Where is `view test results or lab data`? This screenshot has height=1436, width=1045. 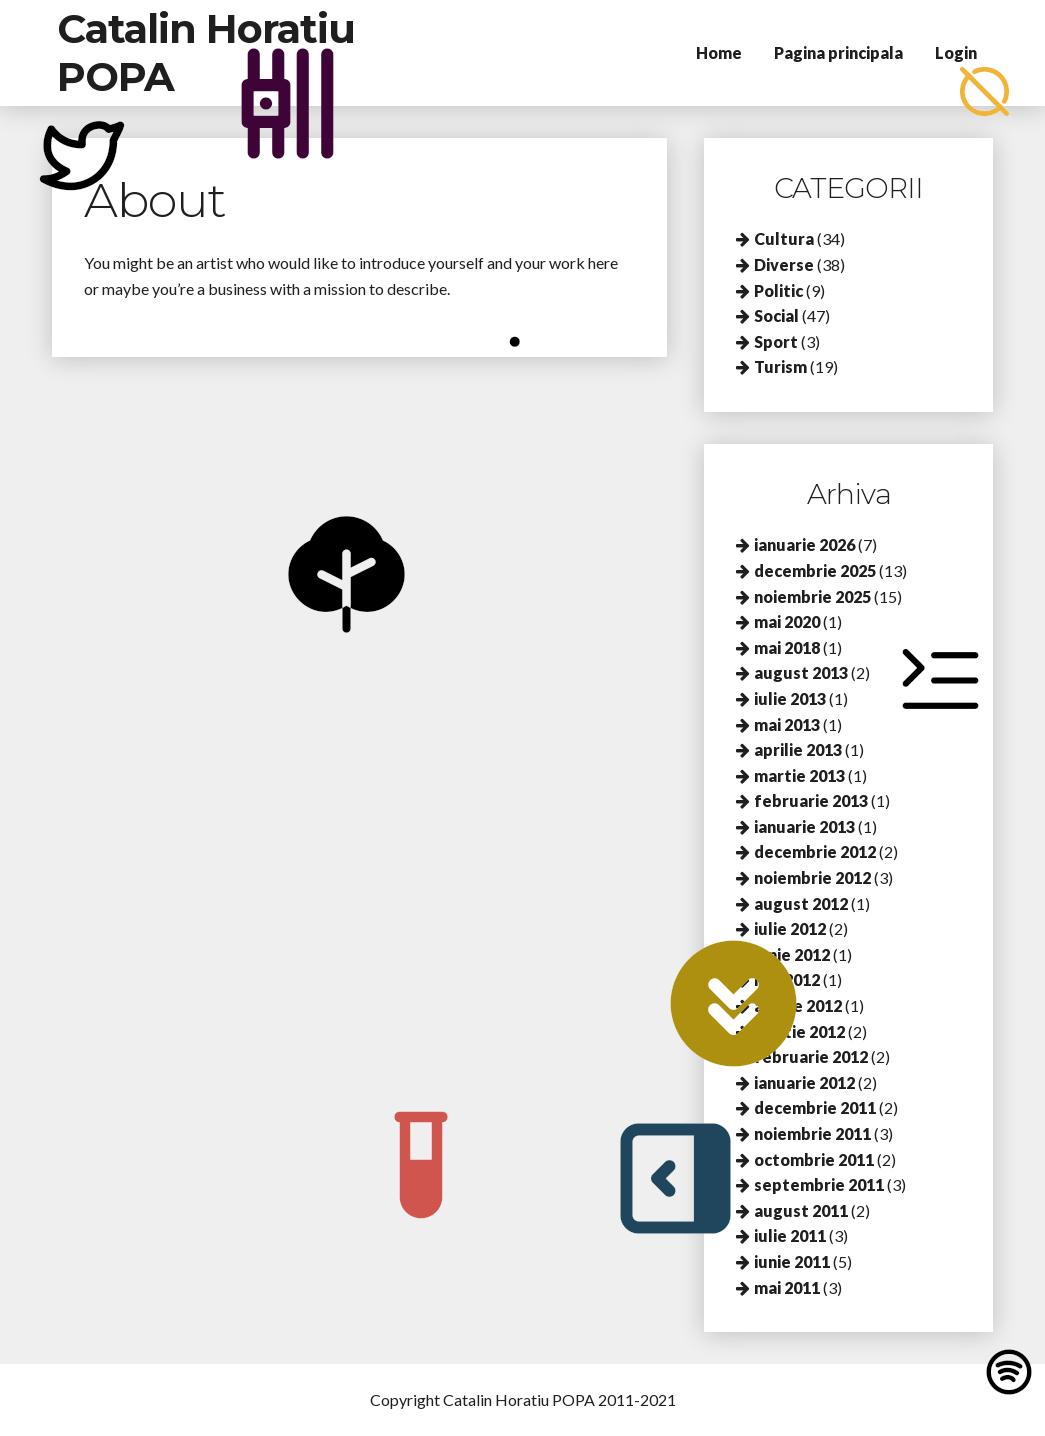
view test results or lab data is located at coordinates (421, 1165).